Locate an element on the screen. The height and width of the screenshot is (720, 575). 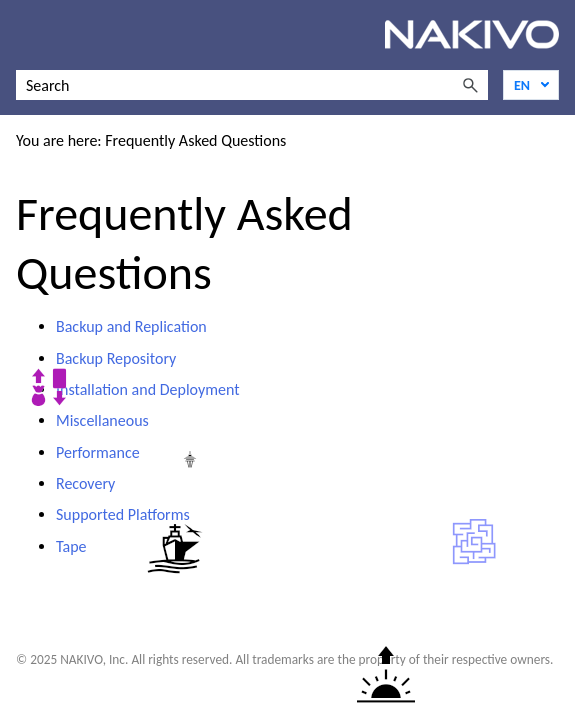
view Seattle location or destination is located at coordinates (190, 459).